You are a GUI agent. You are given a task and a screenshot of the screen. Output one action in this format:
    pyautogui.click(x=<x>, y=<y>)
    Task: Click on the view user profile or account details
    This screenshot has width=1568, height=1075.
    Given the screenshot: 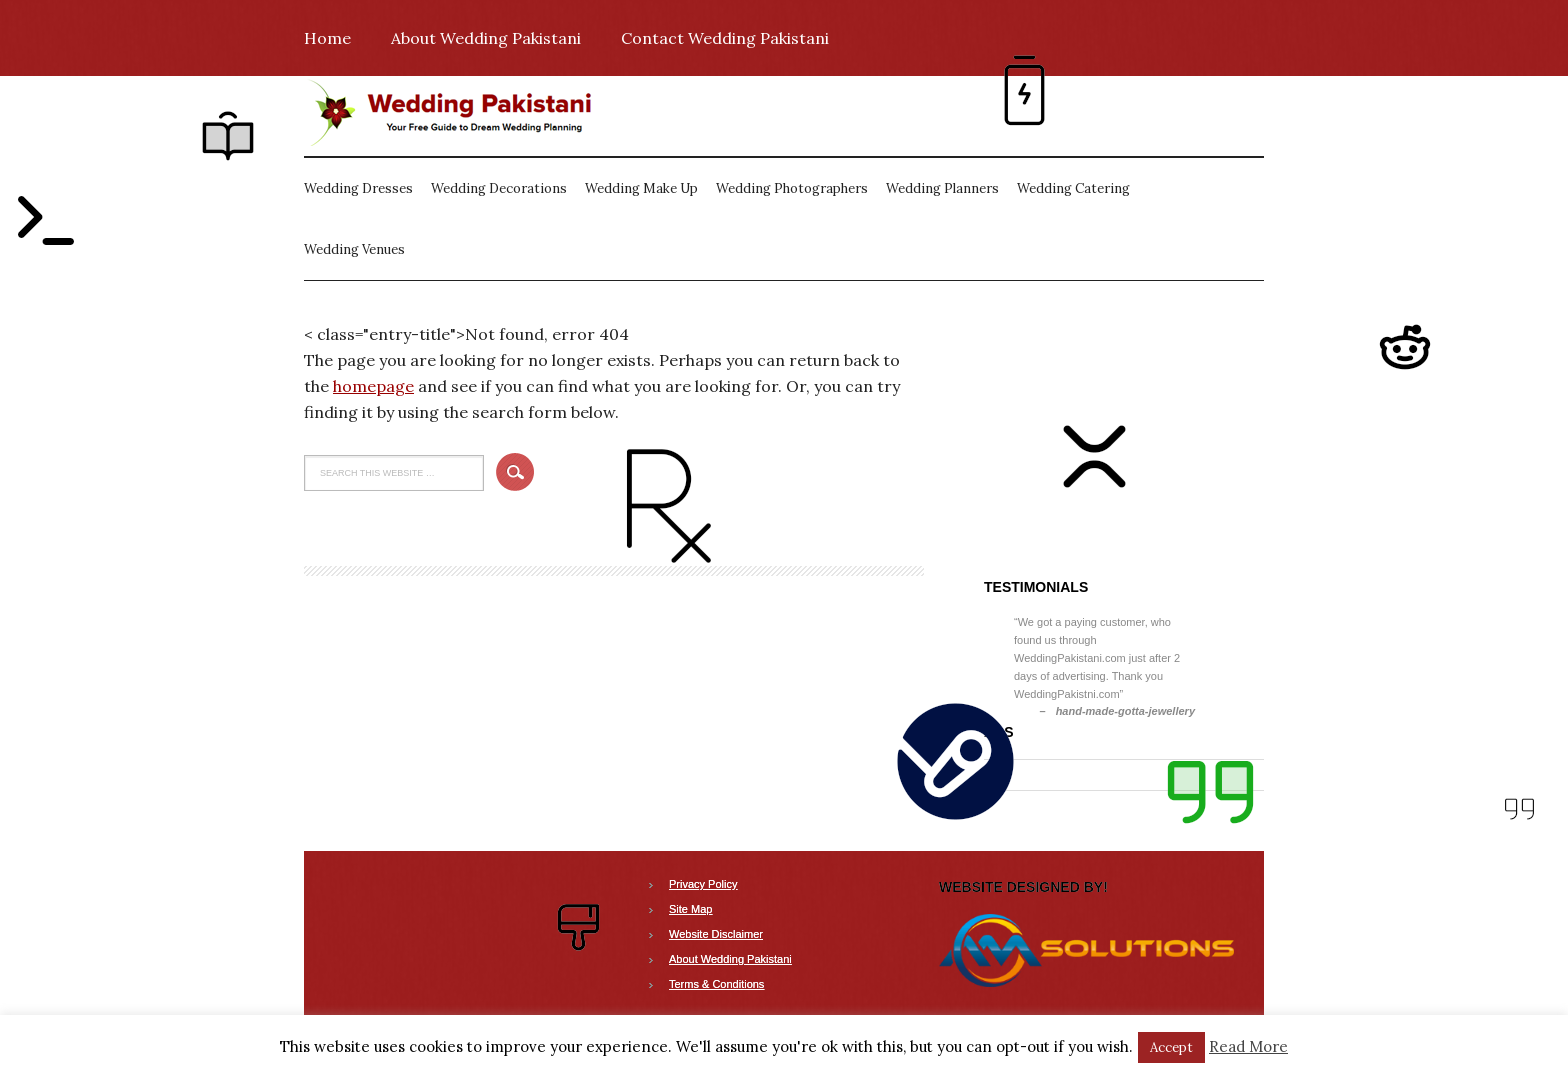 What is the action you would take?
    pyautogui.click(x=228, y=135)
    